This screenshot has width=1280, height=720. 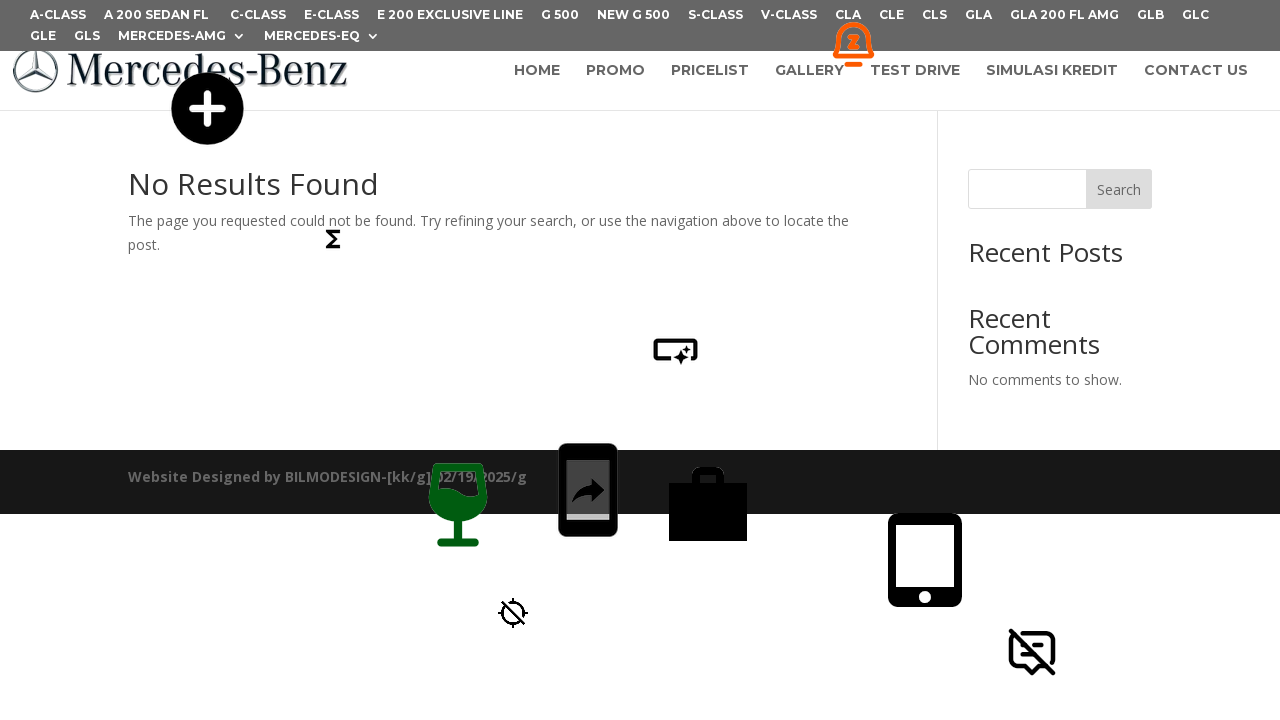 What do you see at coordinates (458, 505) in the screenshot?
I see `indicates a full drink or beverage status` at bounding box center [458, 505].